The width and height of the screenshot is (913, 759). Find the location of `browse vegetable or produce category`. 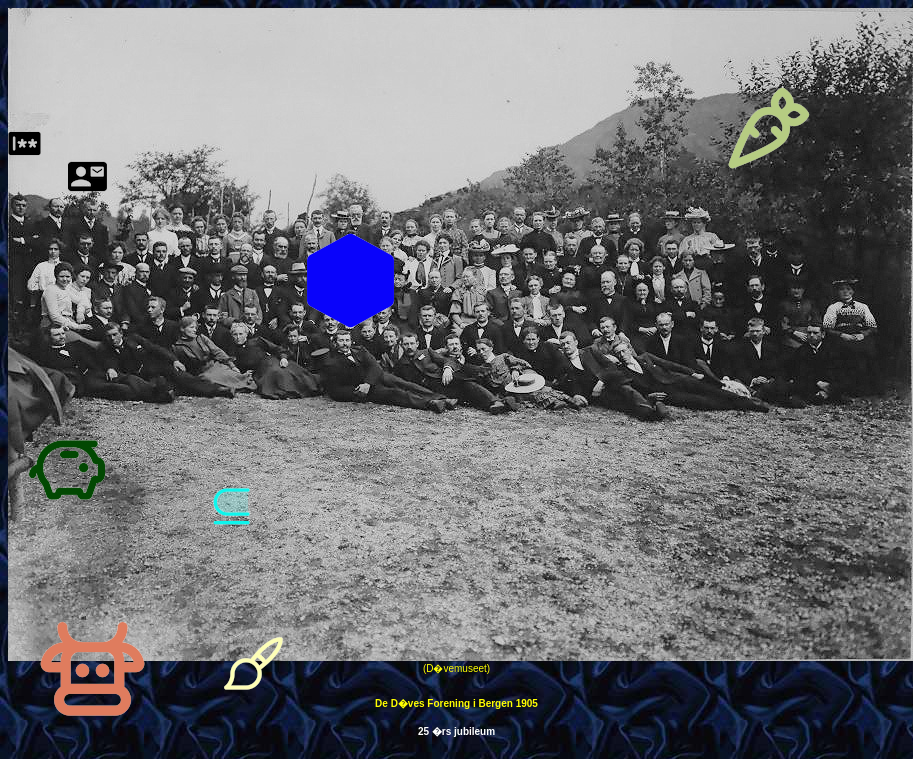

browse vegetable or produce category is located at coordinates (767, 130).